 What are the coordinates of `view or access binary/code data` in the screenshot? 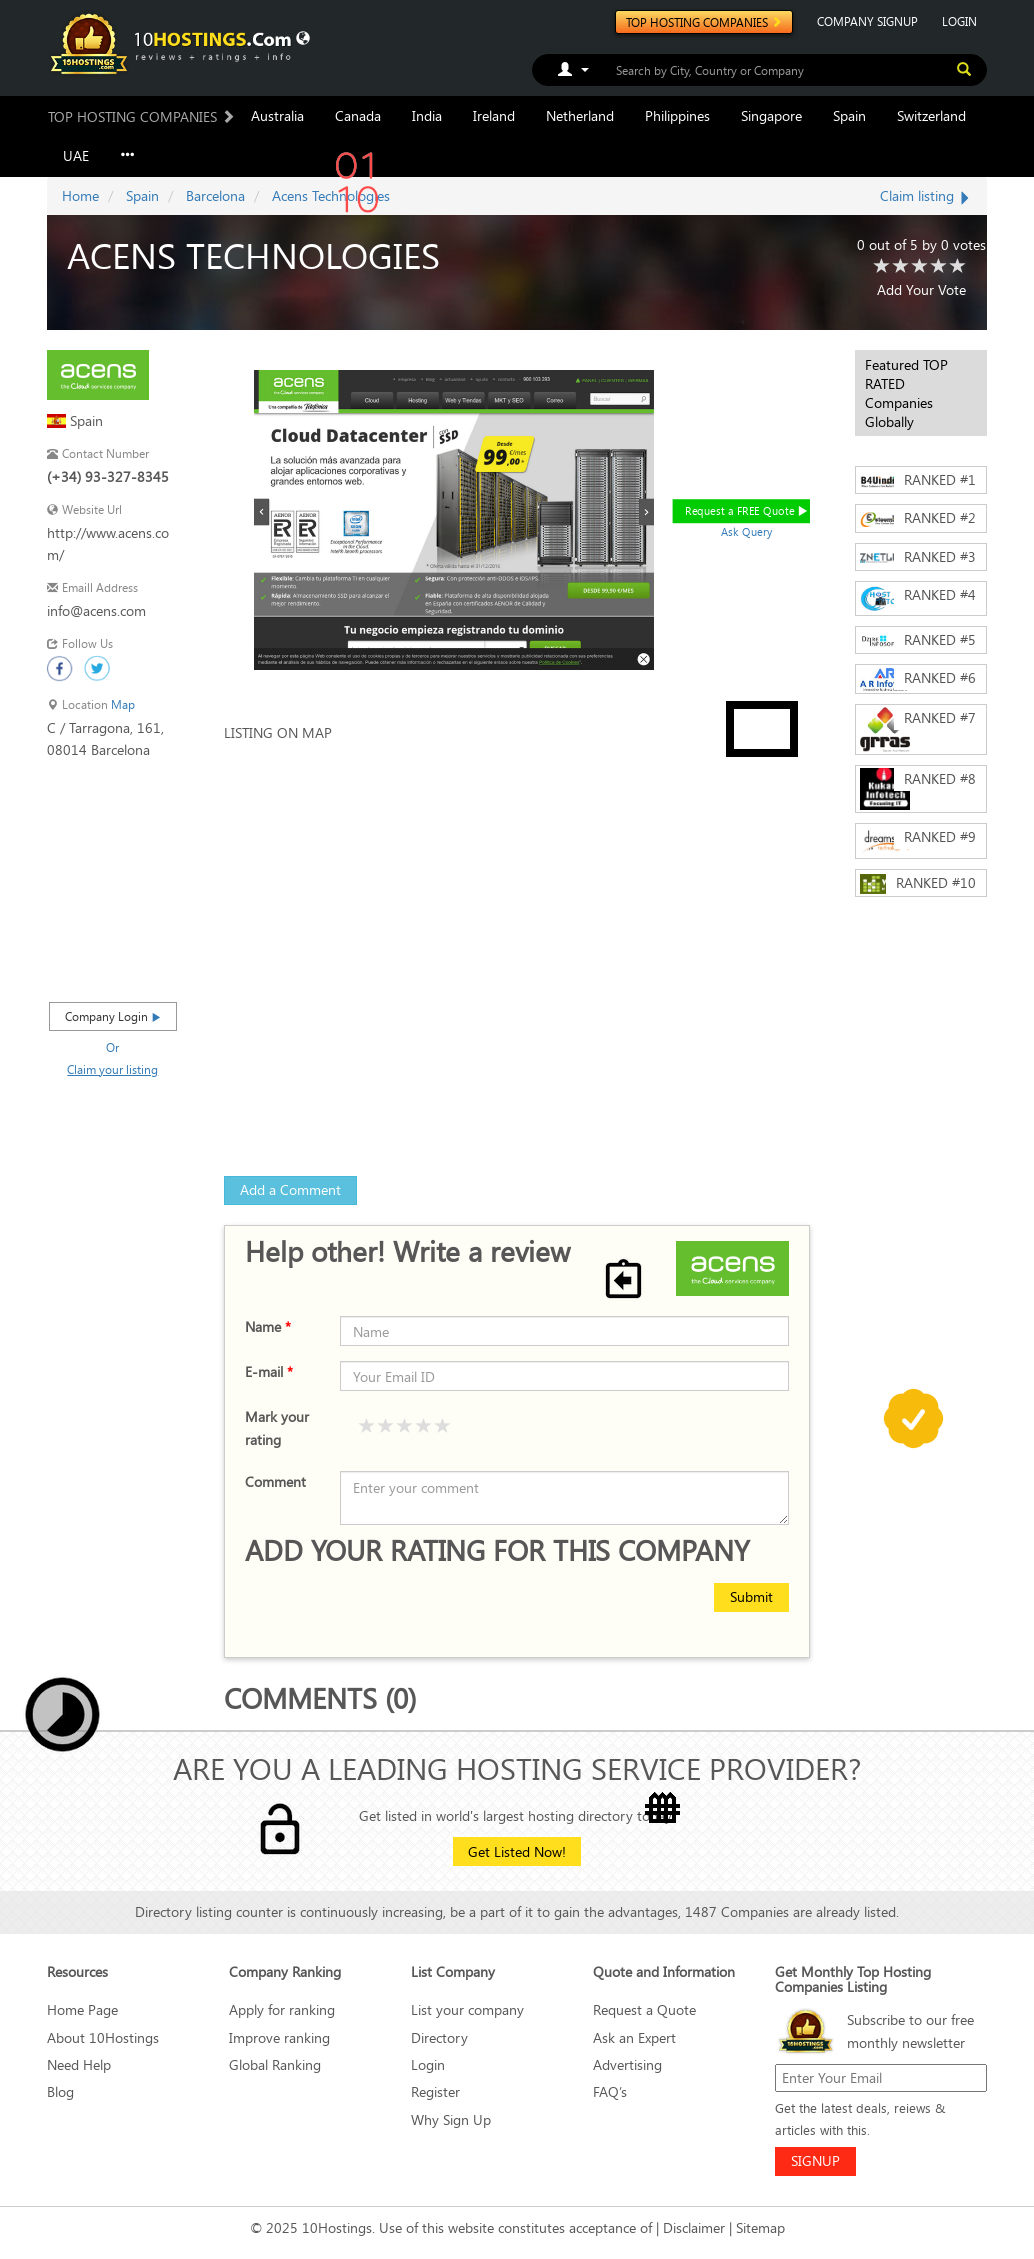 It's located at (356, 182).